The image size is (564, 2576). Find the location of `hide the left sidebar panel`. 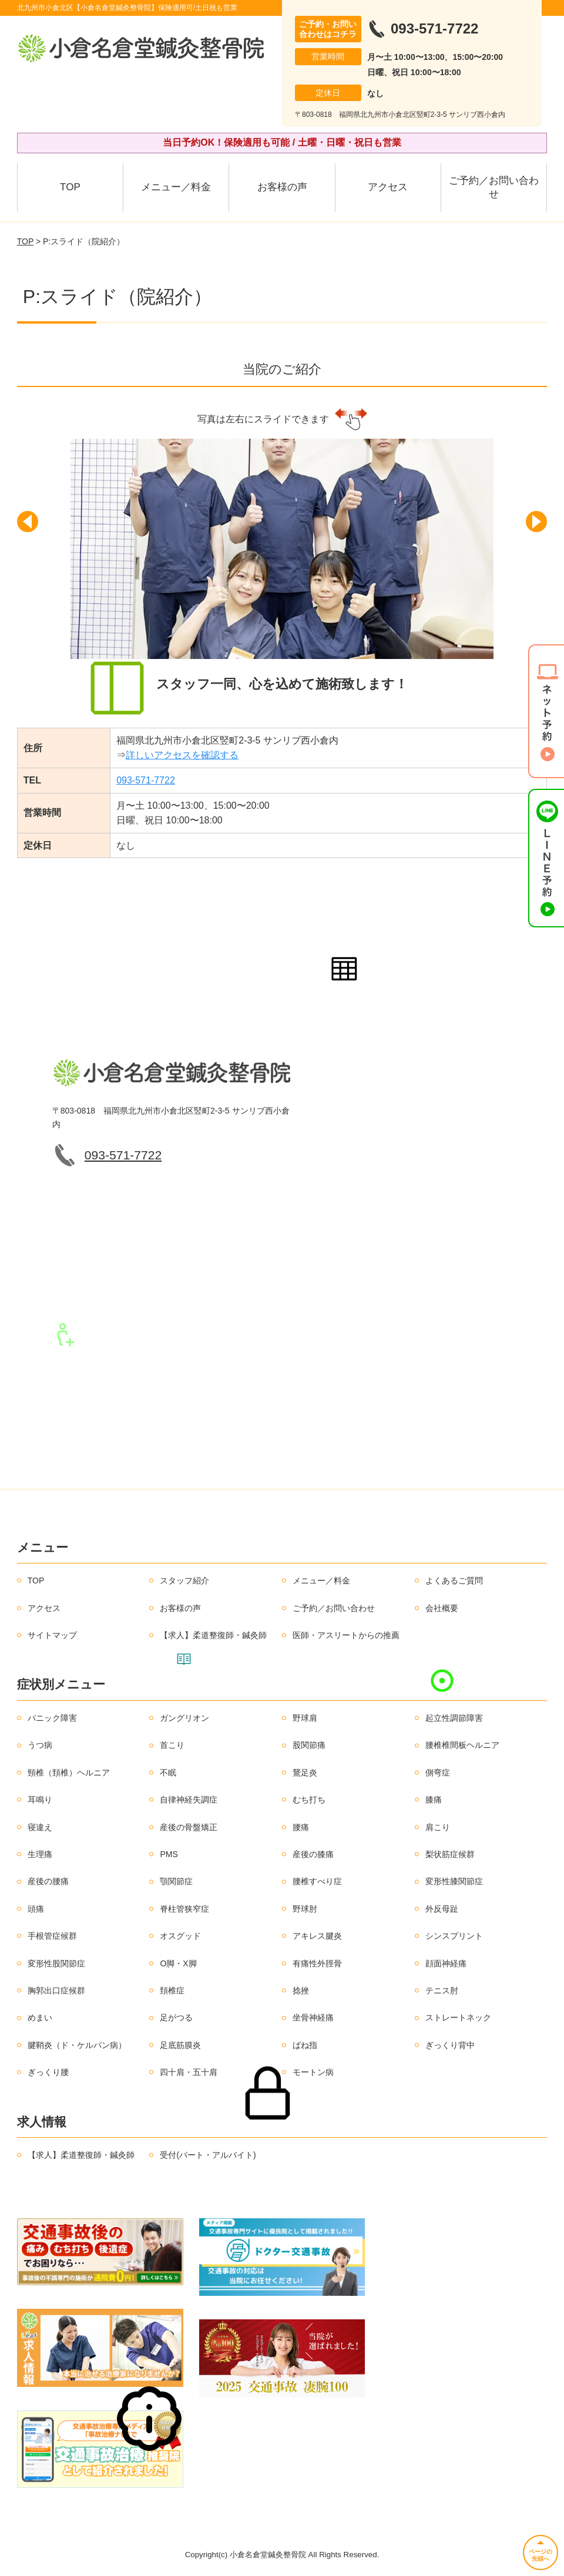

hide the left sidebar panel is located at coordinates (117, 688).